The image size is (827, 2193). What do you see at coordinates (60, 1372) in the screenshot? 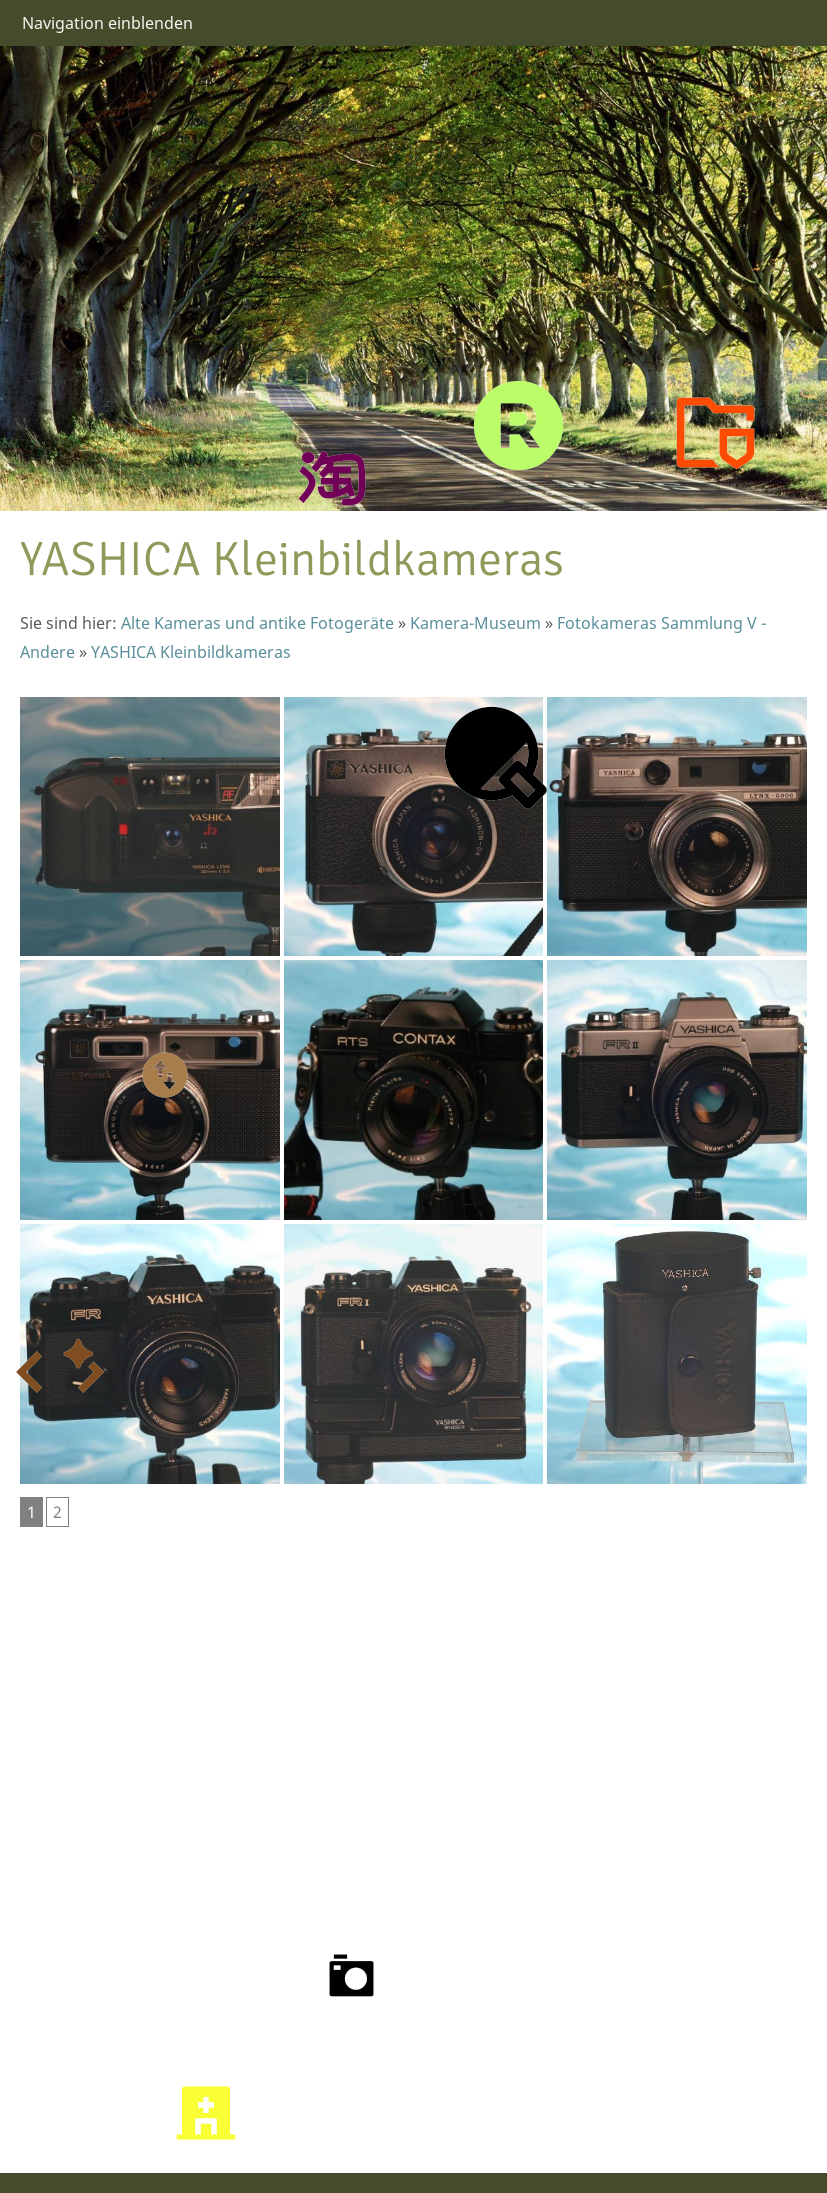
I see `access AI-powered code generation tools` at bounding box center [60, 1372].